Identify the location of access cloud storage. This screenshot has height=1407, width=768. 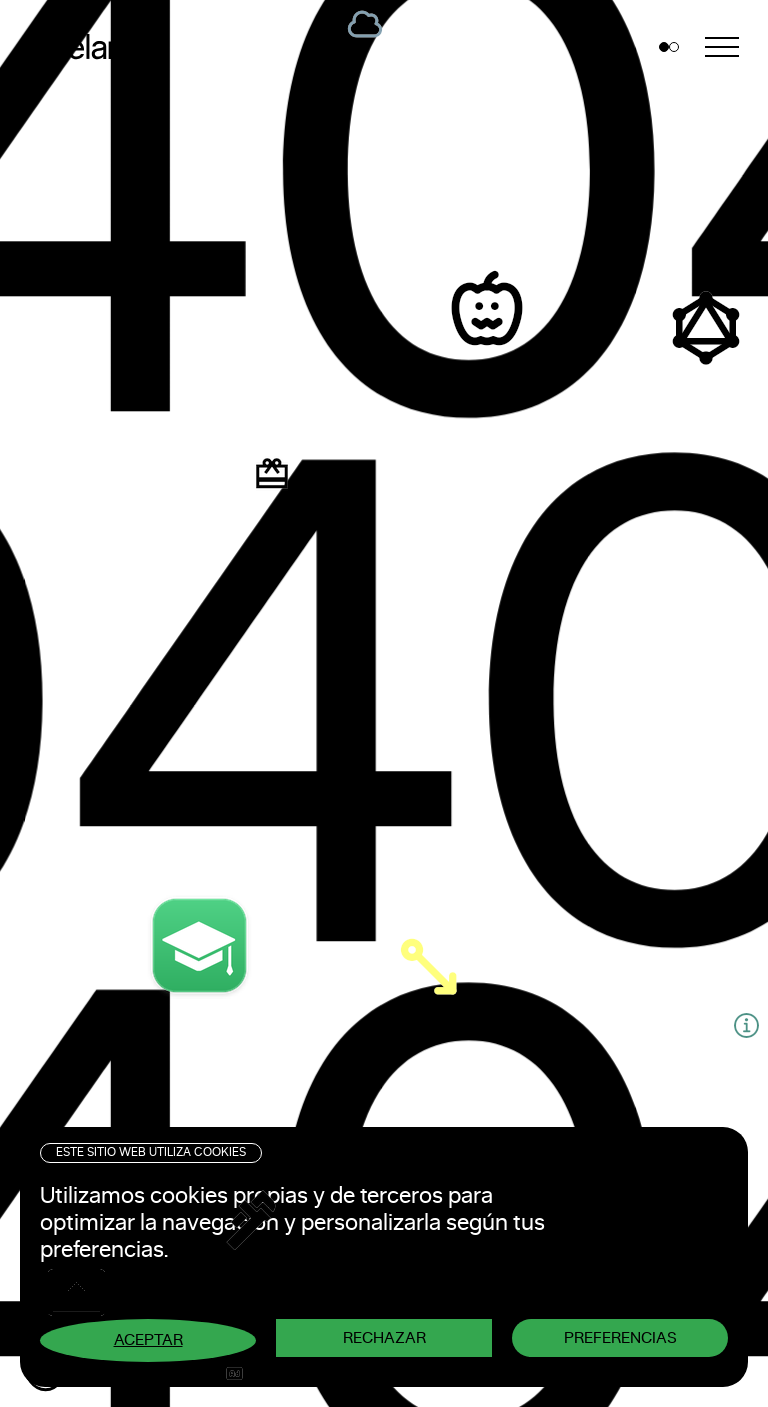
(365, 24).